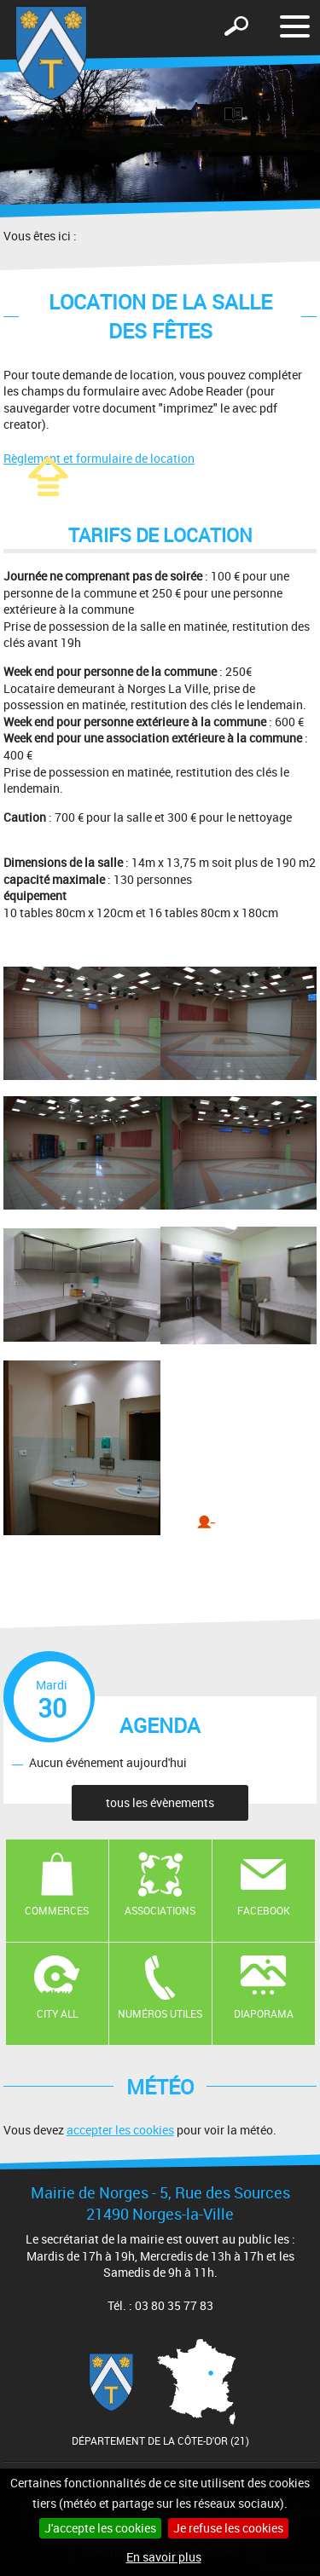 Image resolution: width=320 pixels, height=2576 pixels. I want to click on open reading mode or e-reader, so click(233, 113).